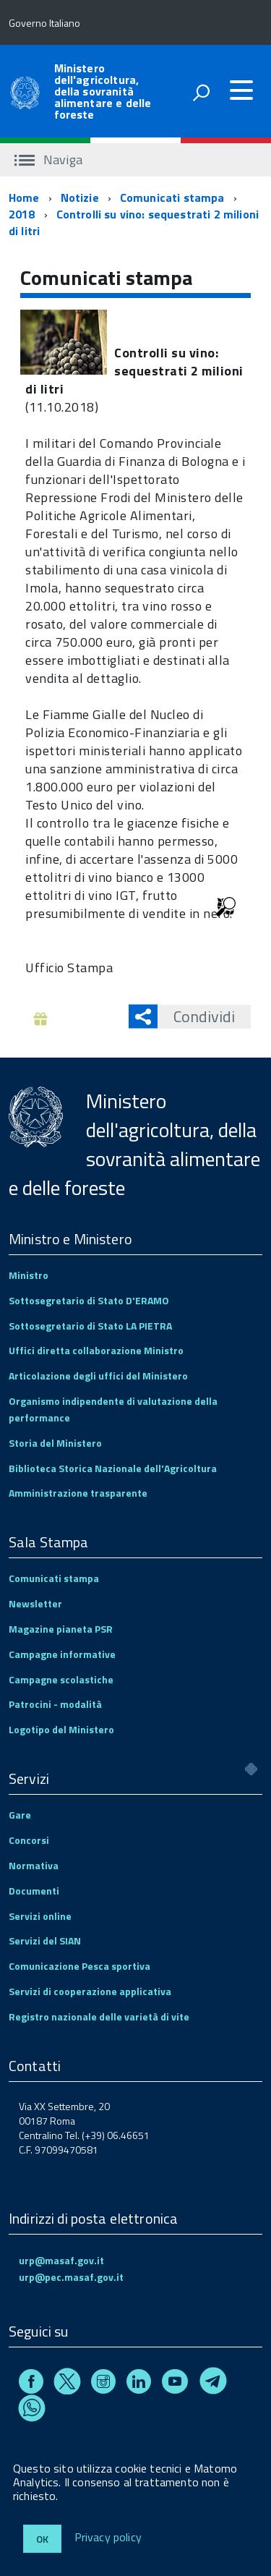  I want to click on pay with pix instant payment, so click(251, 1769).